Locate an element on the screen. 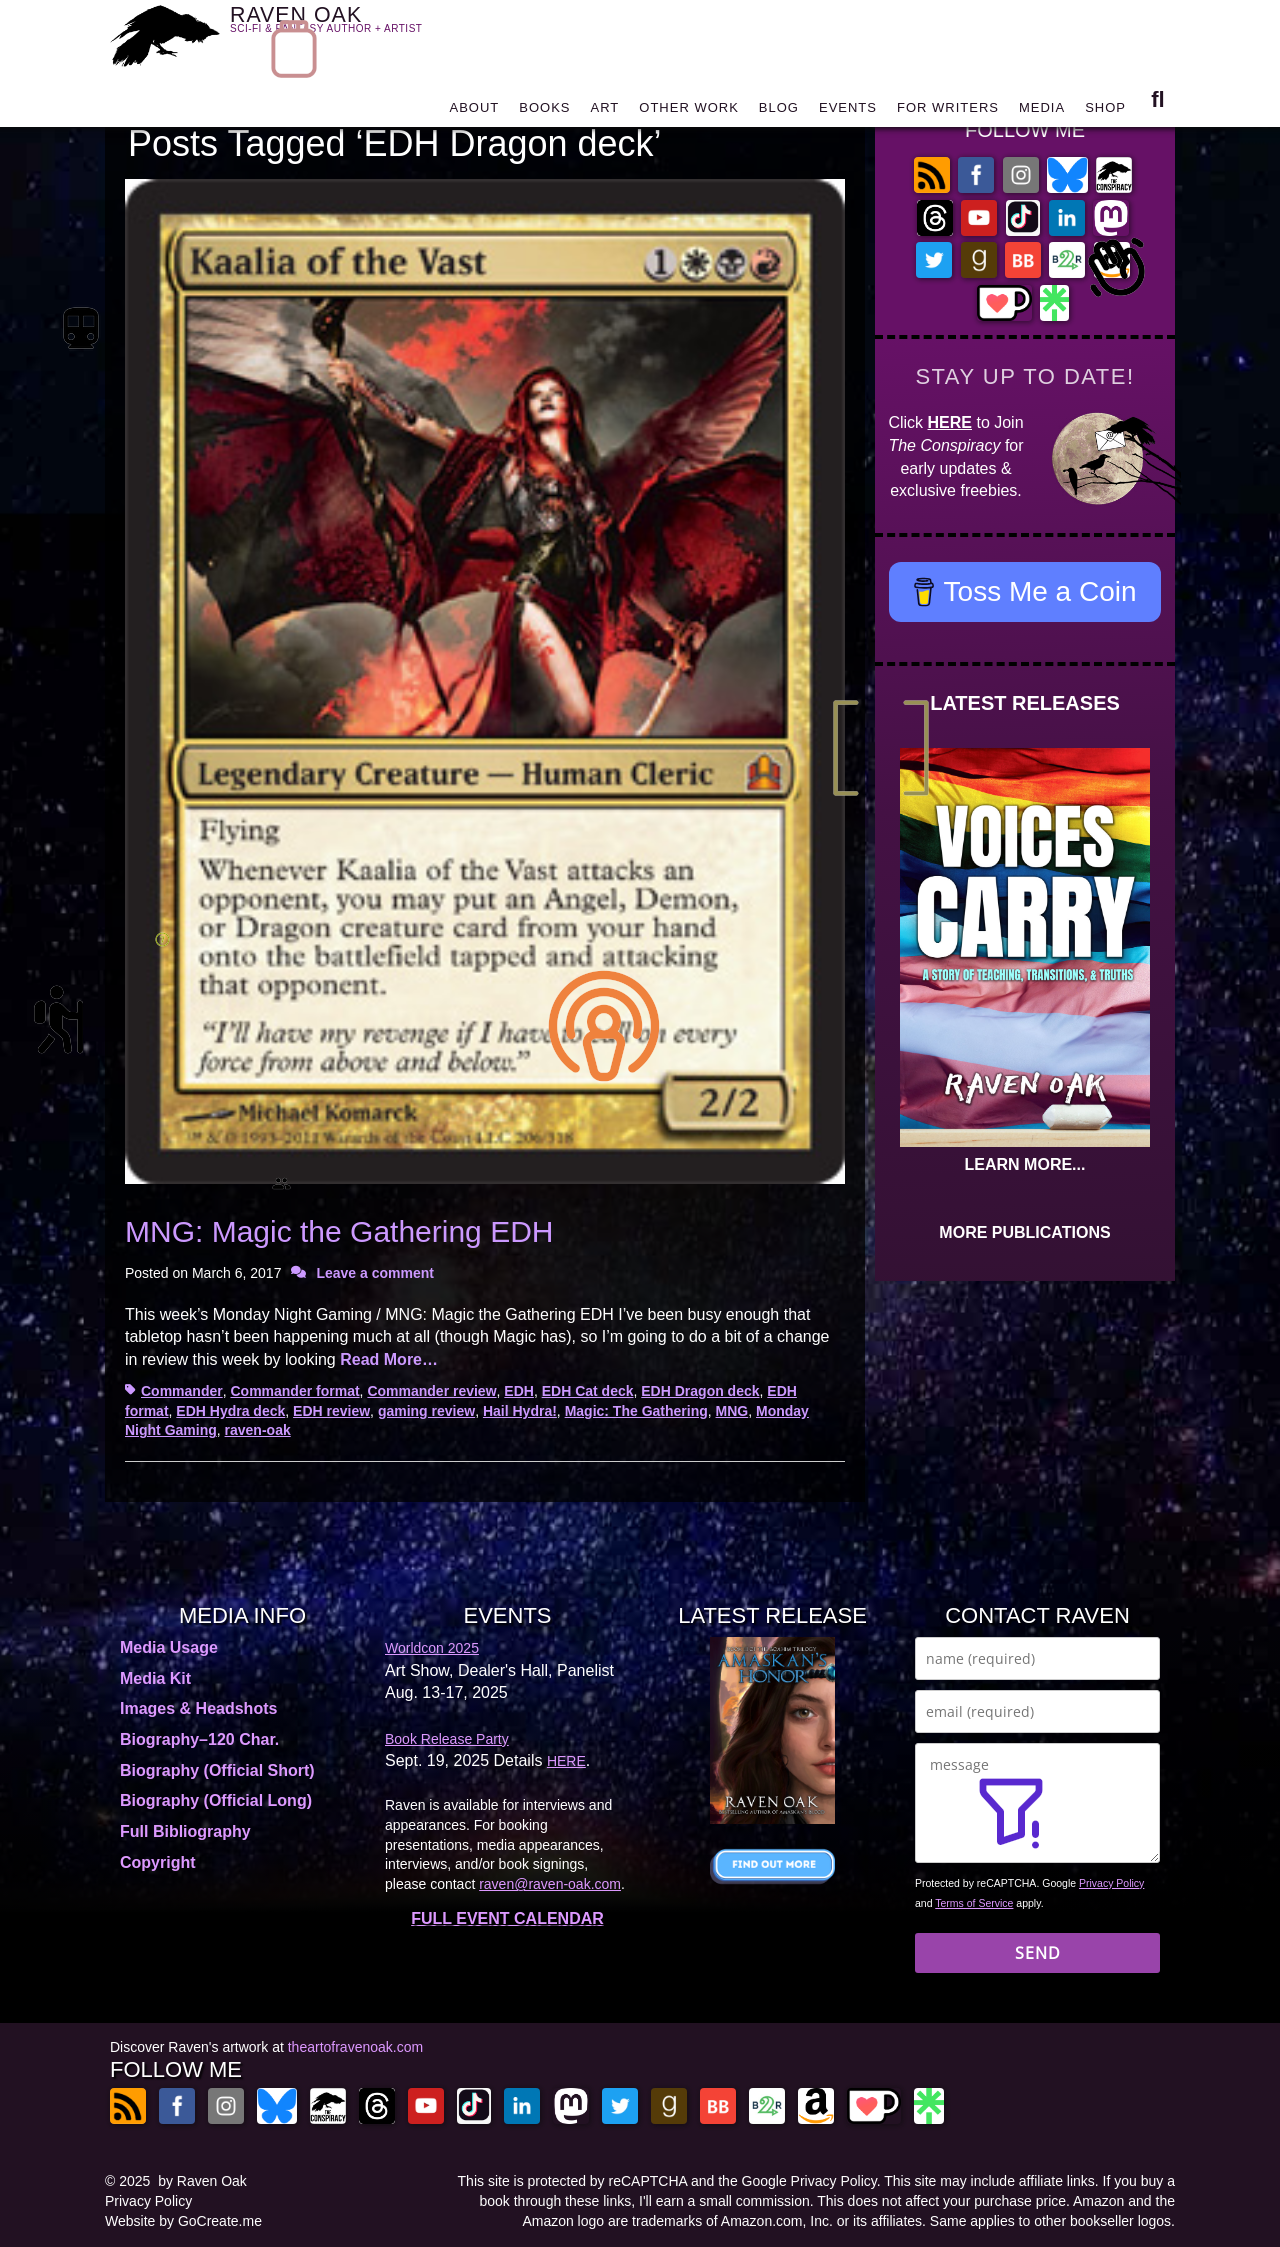 This screenshot has height=2247, width=1280. filter has an issue or warning is located at coordinates (1011, 1810).